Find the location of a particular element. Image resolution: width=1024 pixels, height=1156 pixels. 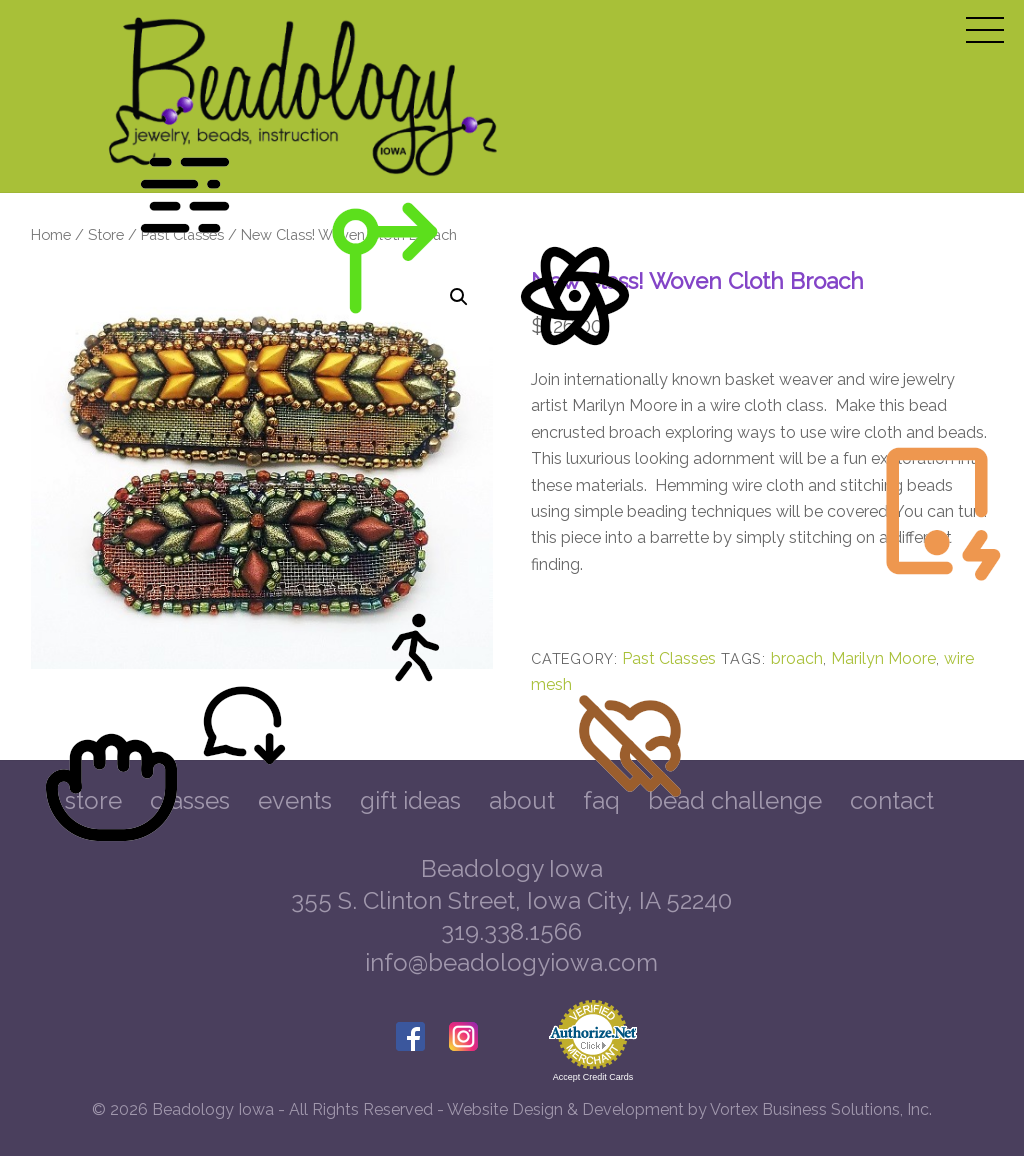

download conversation or chat history is located at coordinates (242, 721).